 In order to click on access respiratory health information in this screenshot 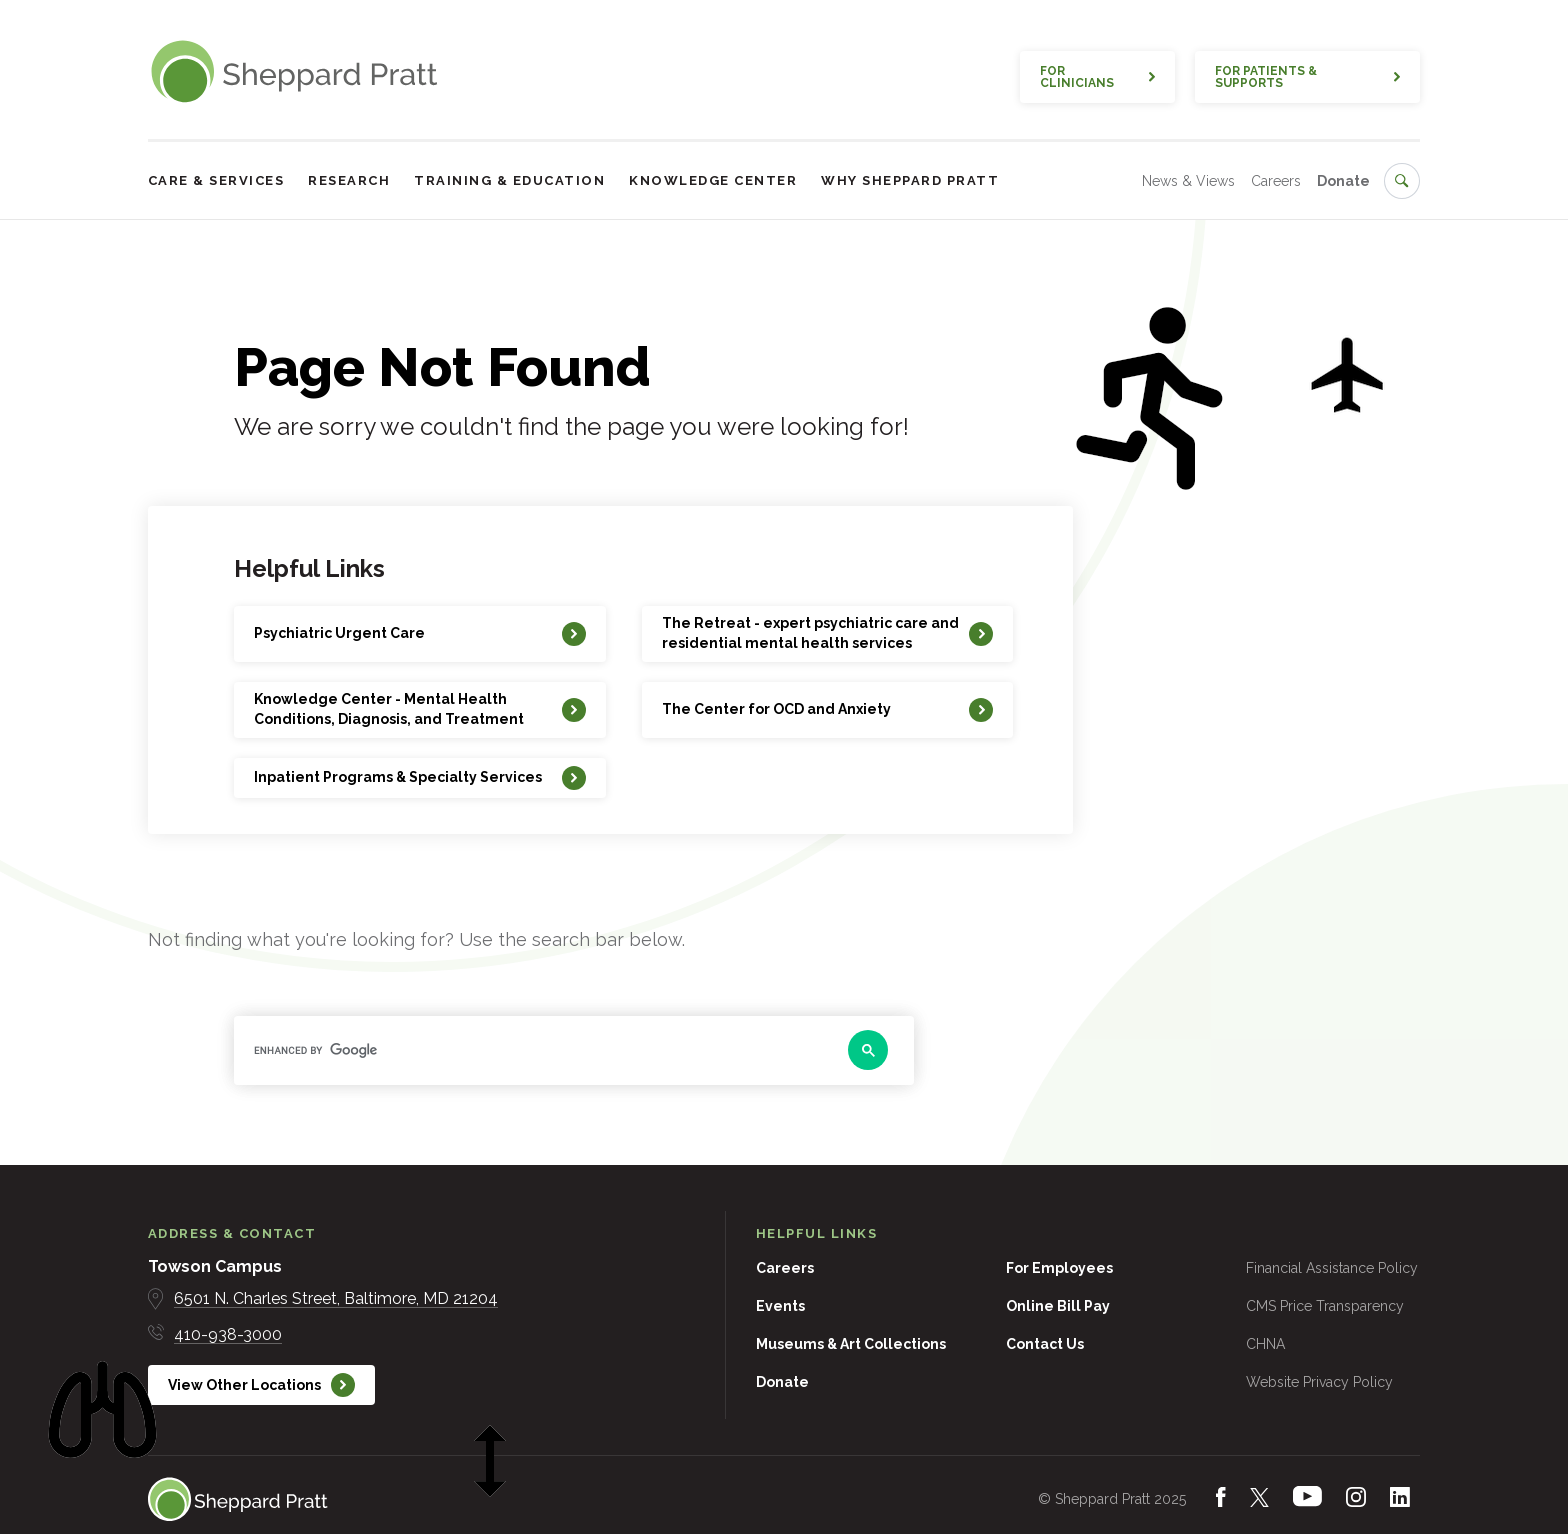, I will do `click(102, 1409)`.